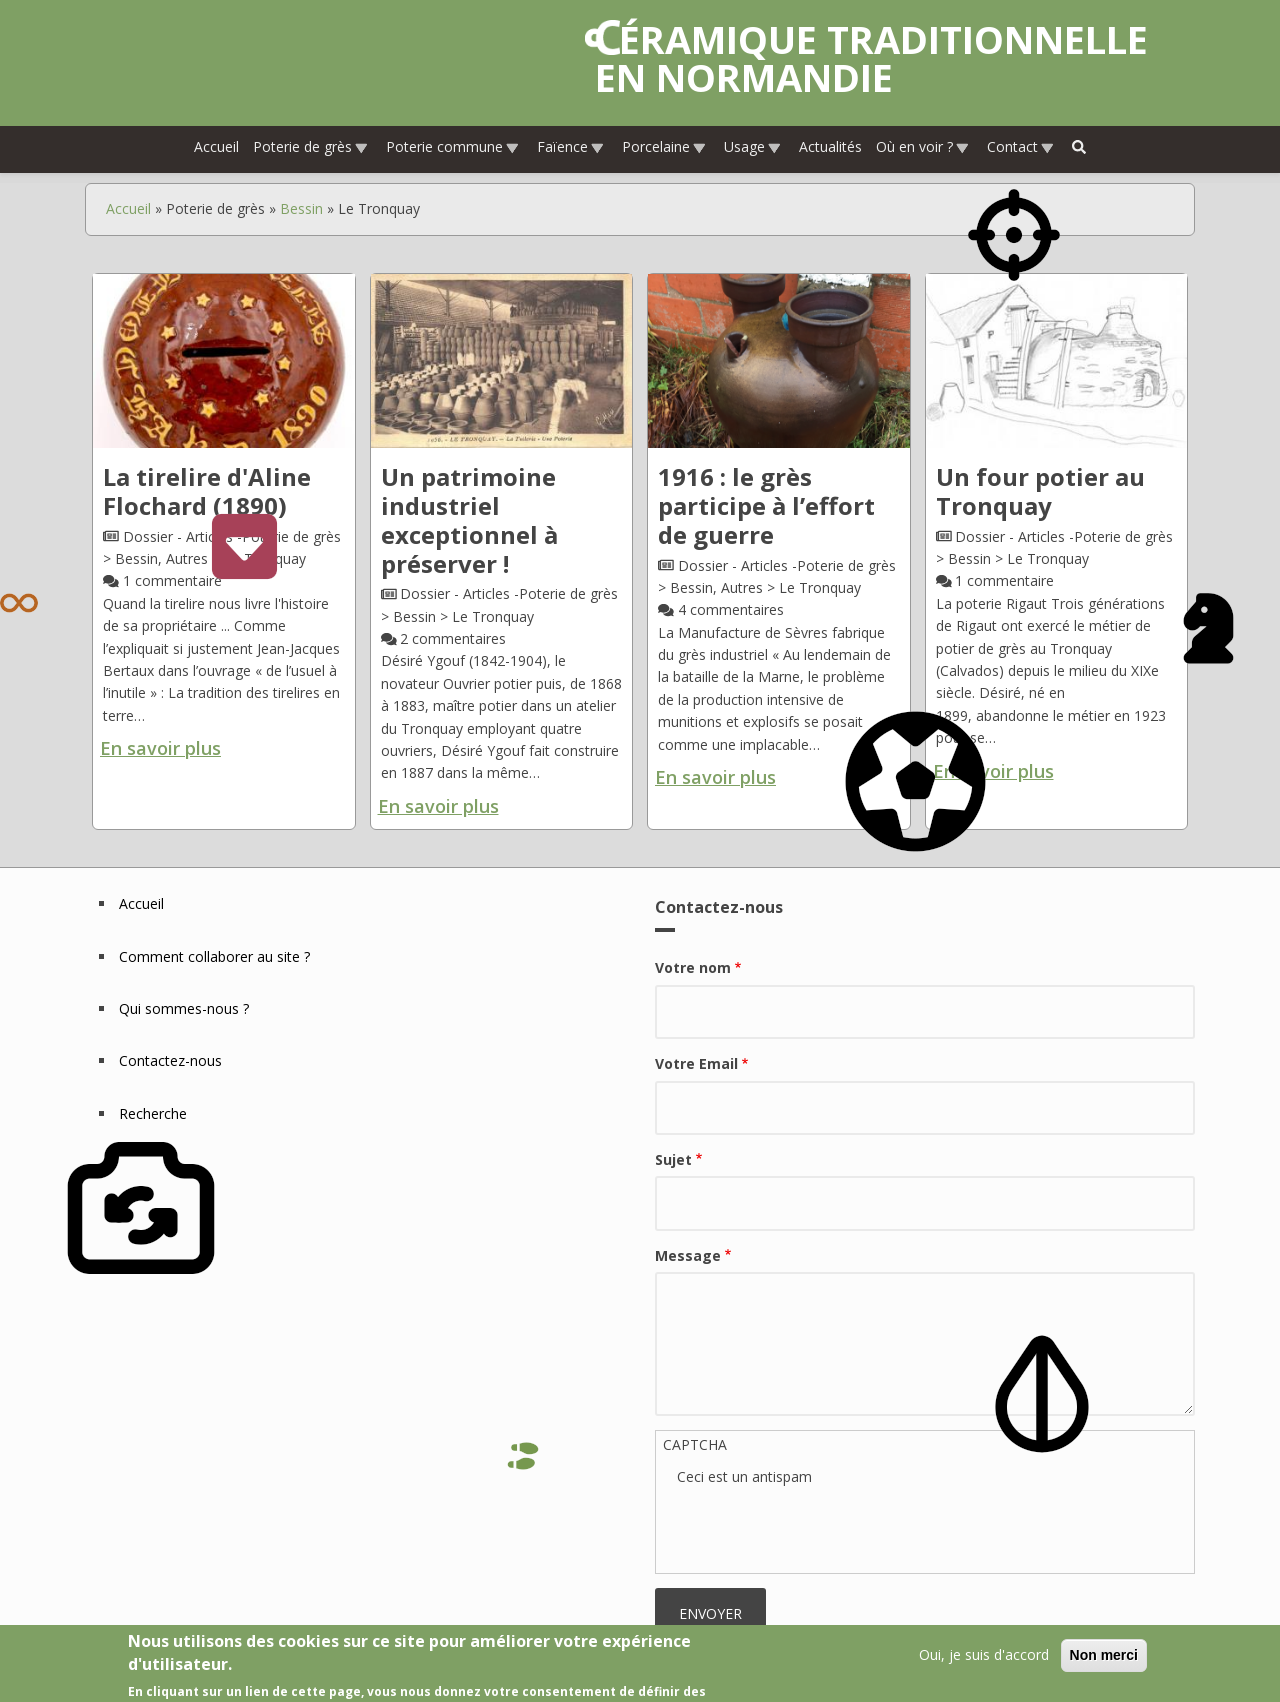 This screenshot has width=1280, height=1702. What do you see at coordinates (244, 546) in the screenshot?
I see `expand dropdown menu` at bounding box center [244, 546].